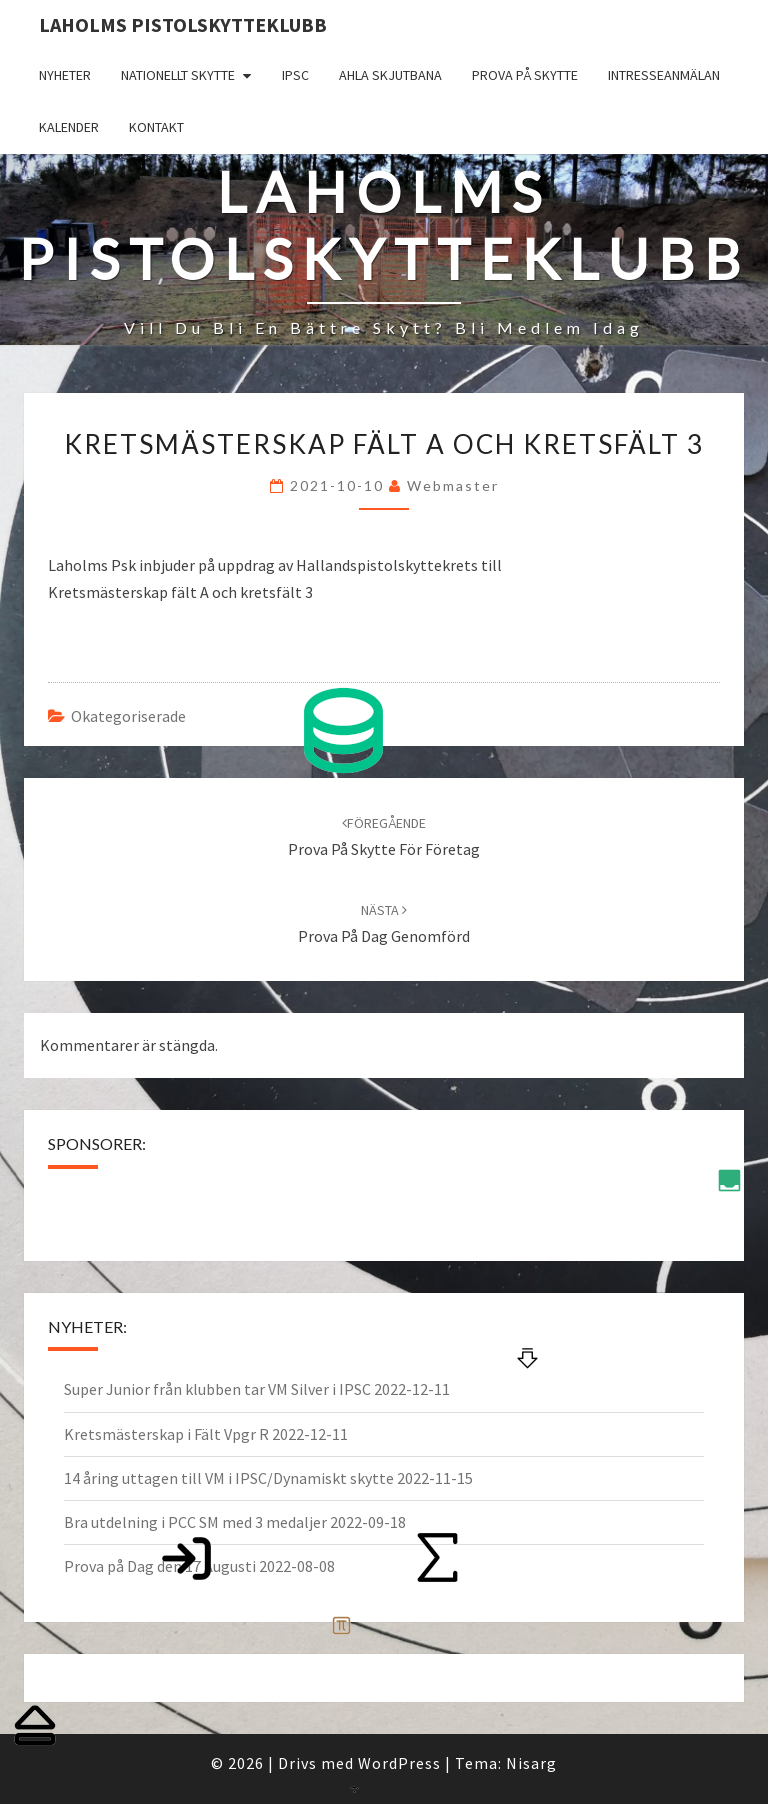 The height and width of the screenshot is (1804, 768). What do you see at coordinates (354, 1785) in the screenshot?
I see `indicates weak wifi signal strength` at bounding box center [354, 1785].